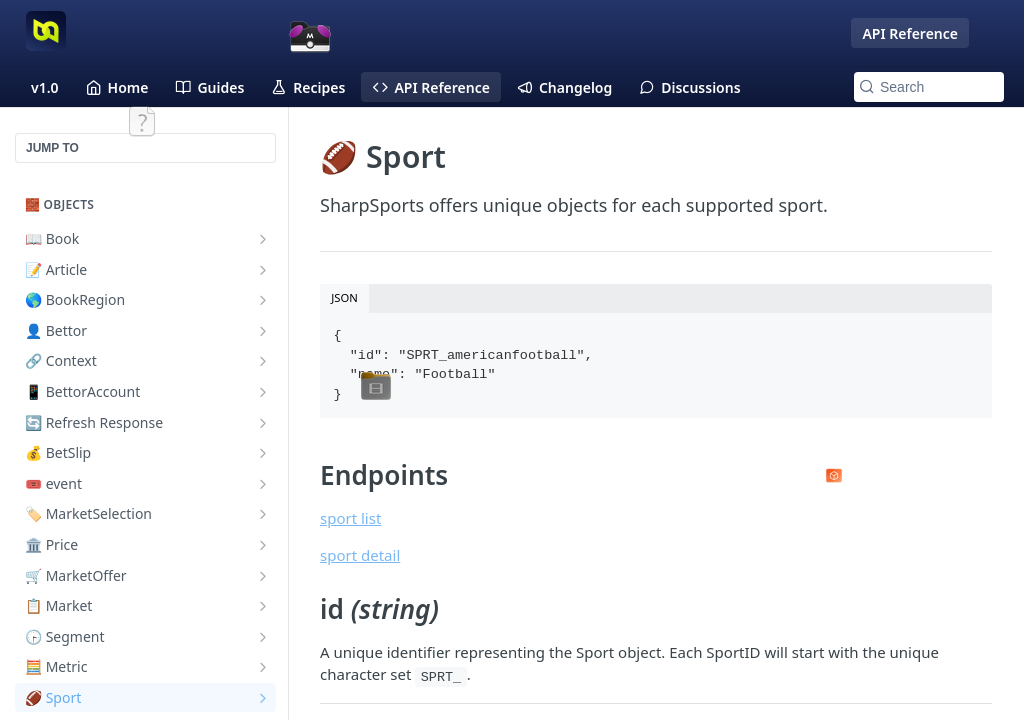 The height and width of the screenshot is (720, 1024). I want to click on open your videos folder, so click(376, 386).